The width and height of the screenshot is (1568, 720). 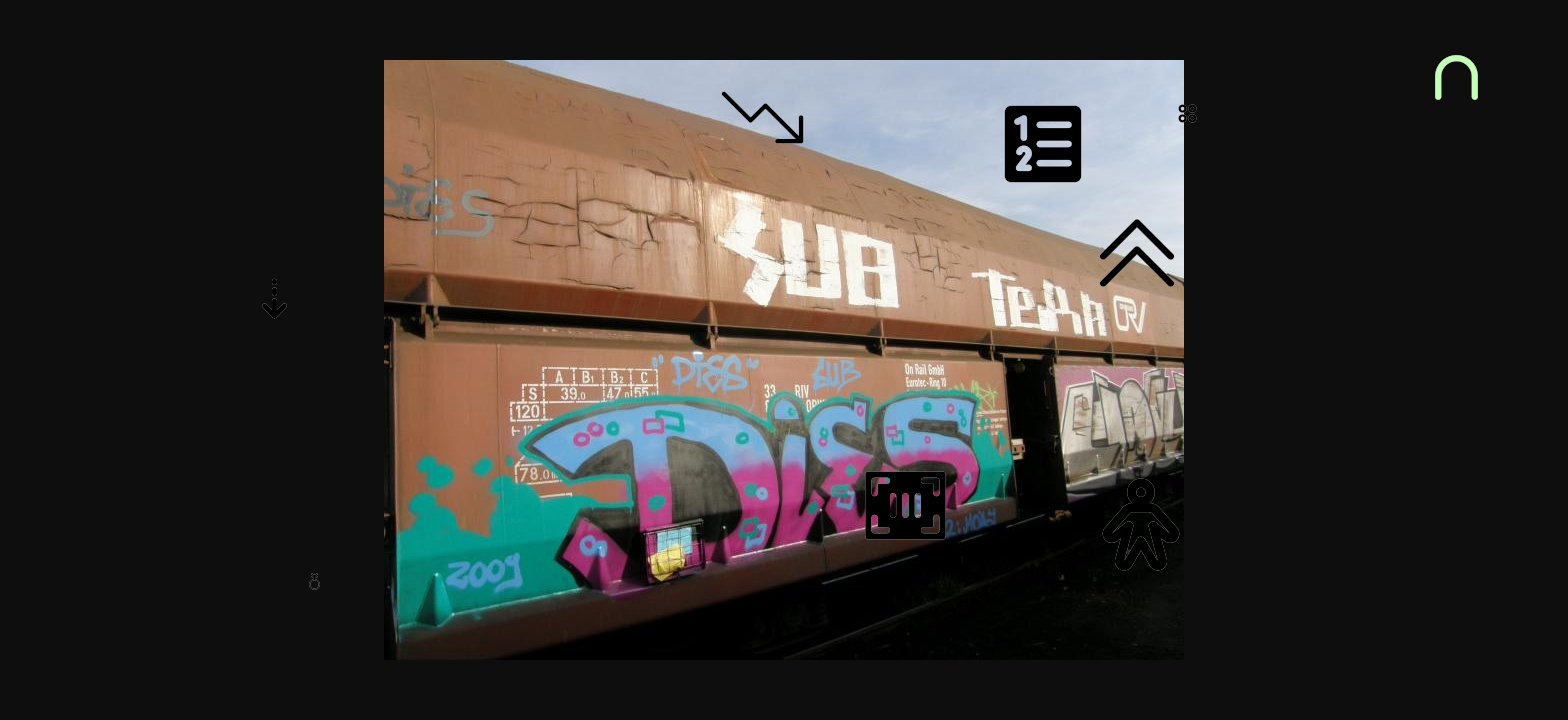 I want to click on indicates a downward trend or decline in metrics, so click(x=762, y=117).